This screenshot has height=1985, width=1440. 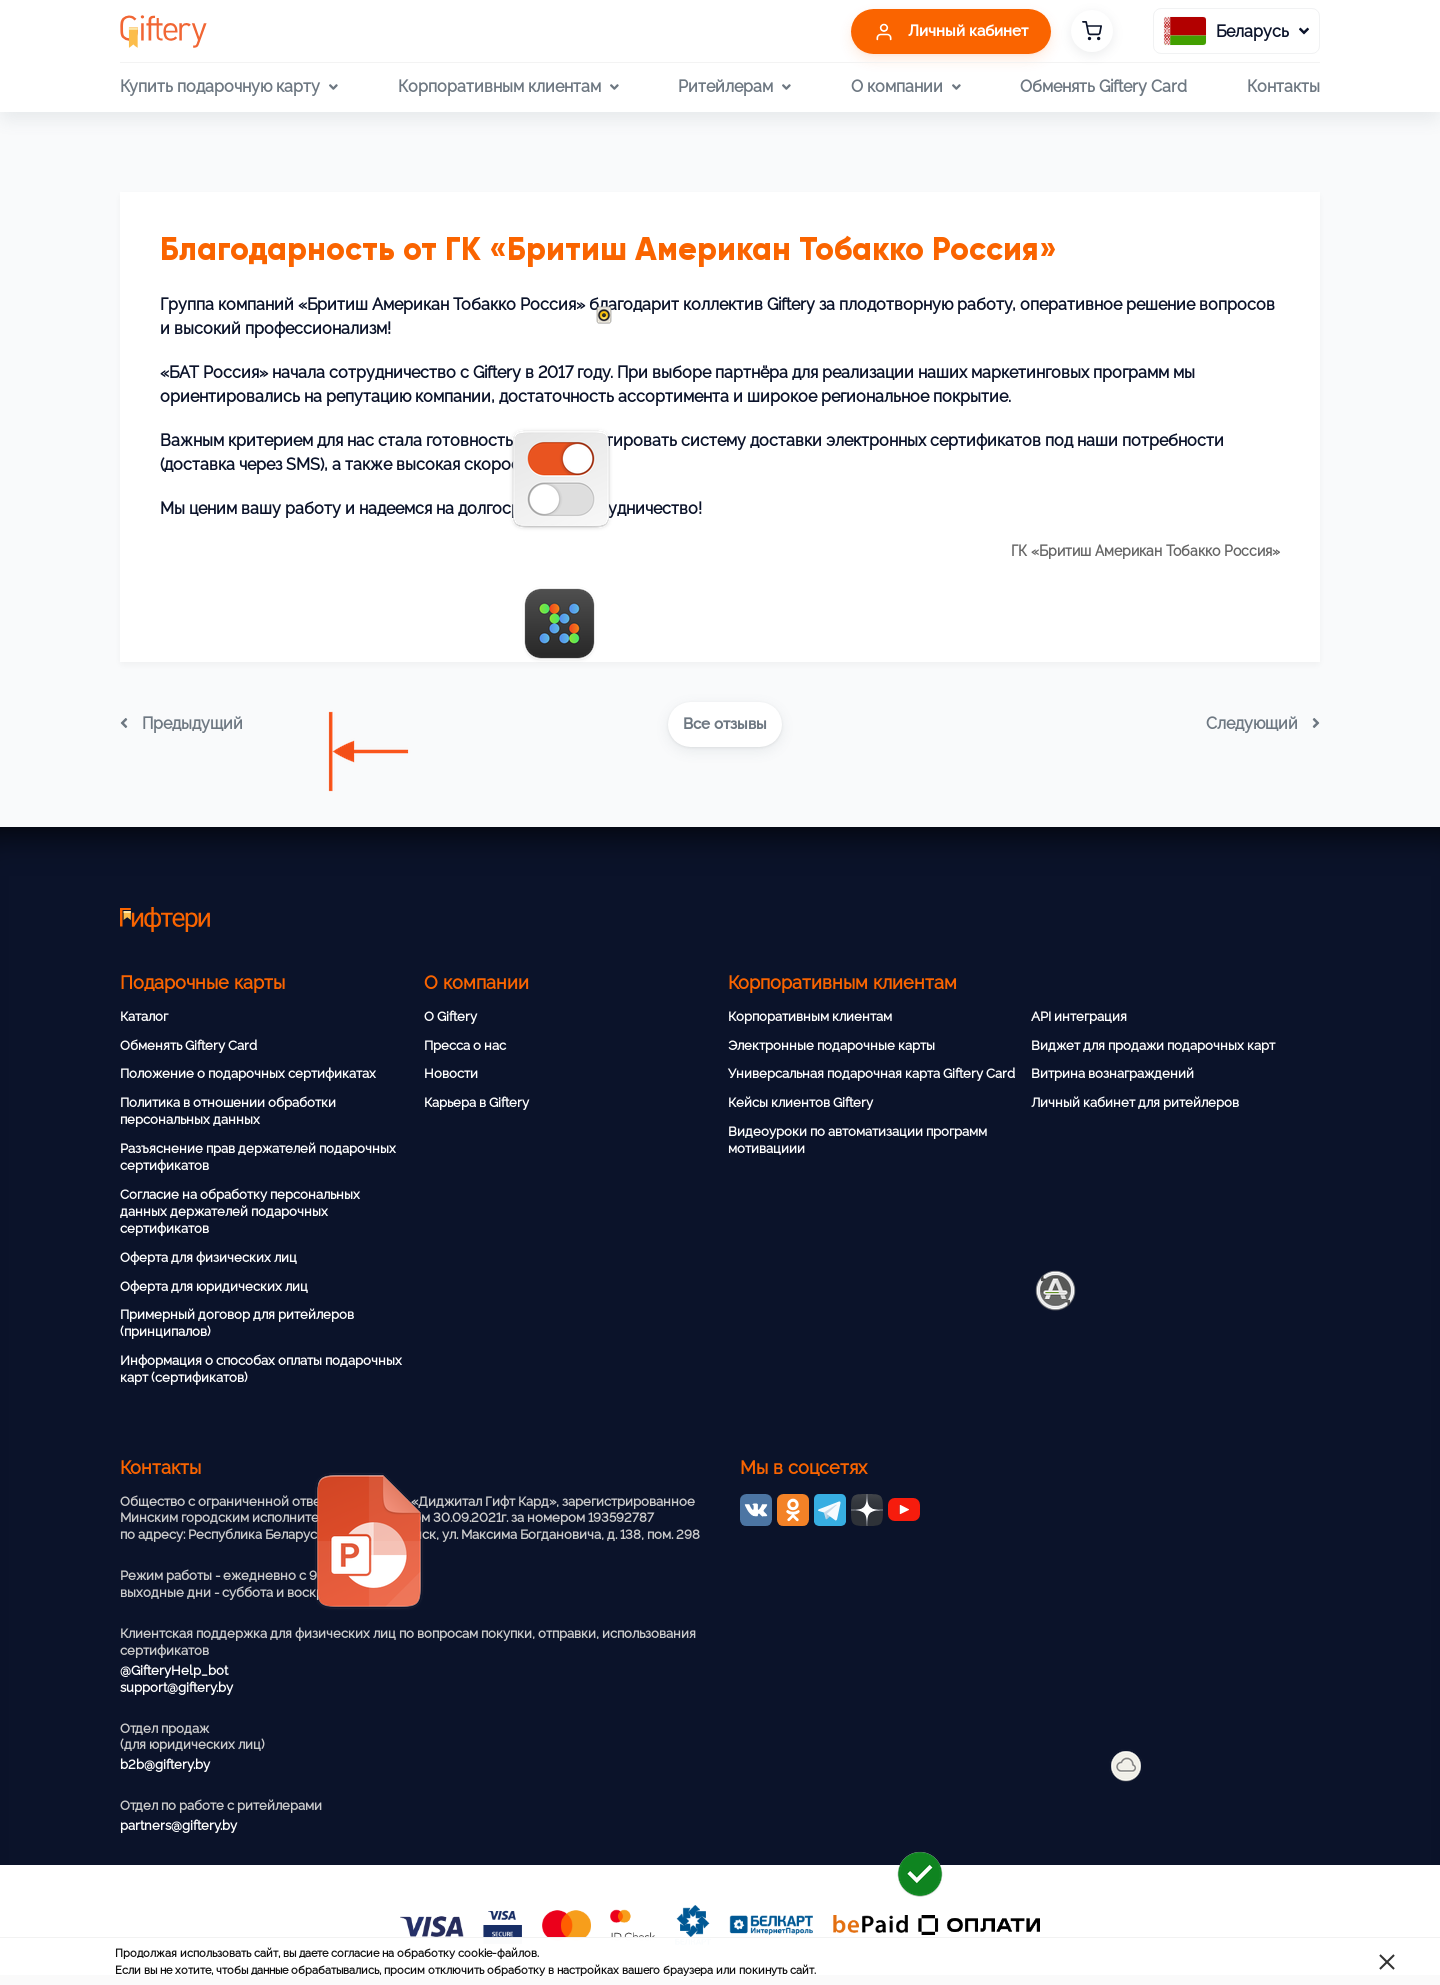 I want to click on indicates file is synced with Dropbox cloud storage, so click(x=1126, y=1766).